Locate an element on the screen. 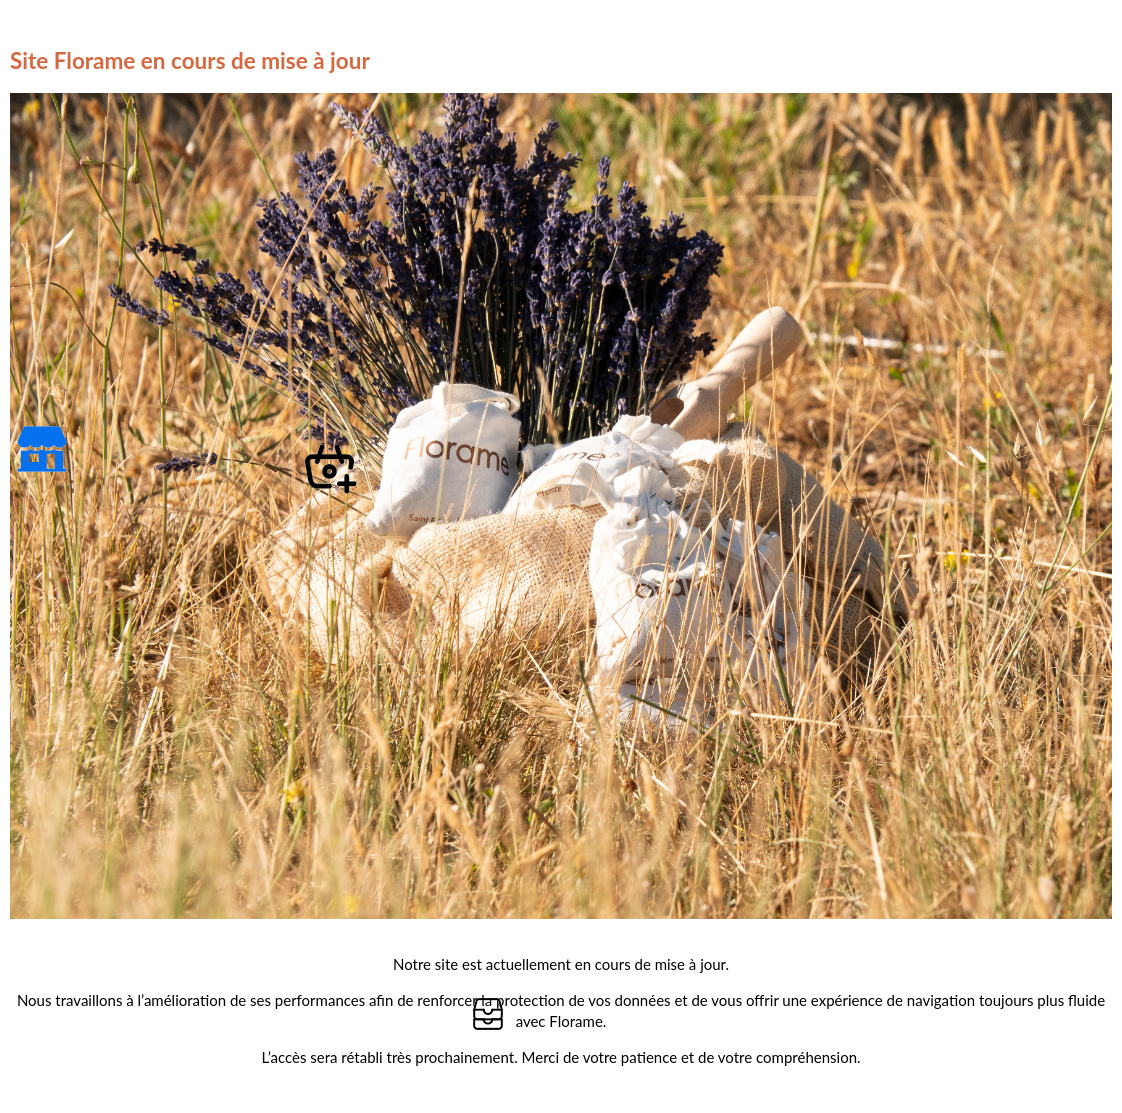 Image resolution: width=1122 pixels, height=1113 pixels. browse or access the marketplace is located at coordinates (42, 449).